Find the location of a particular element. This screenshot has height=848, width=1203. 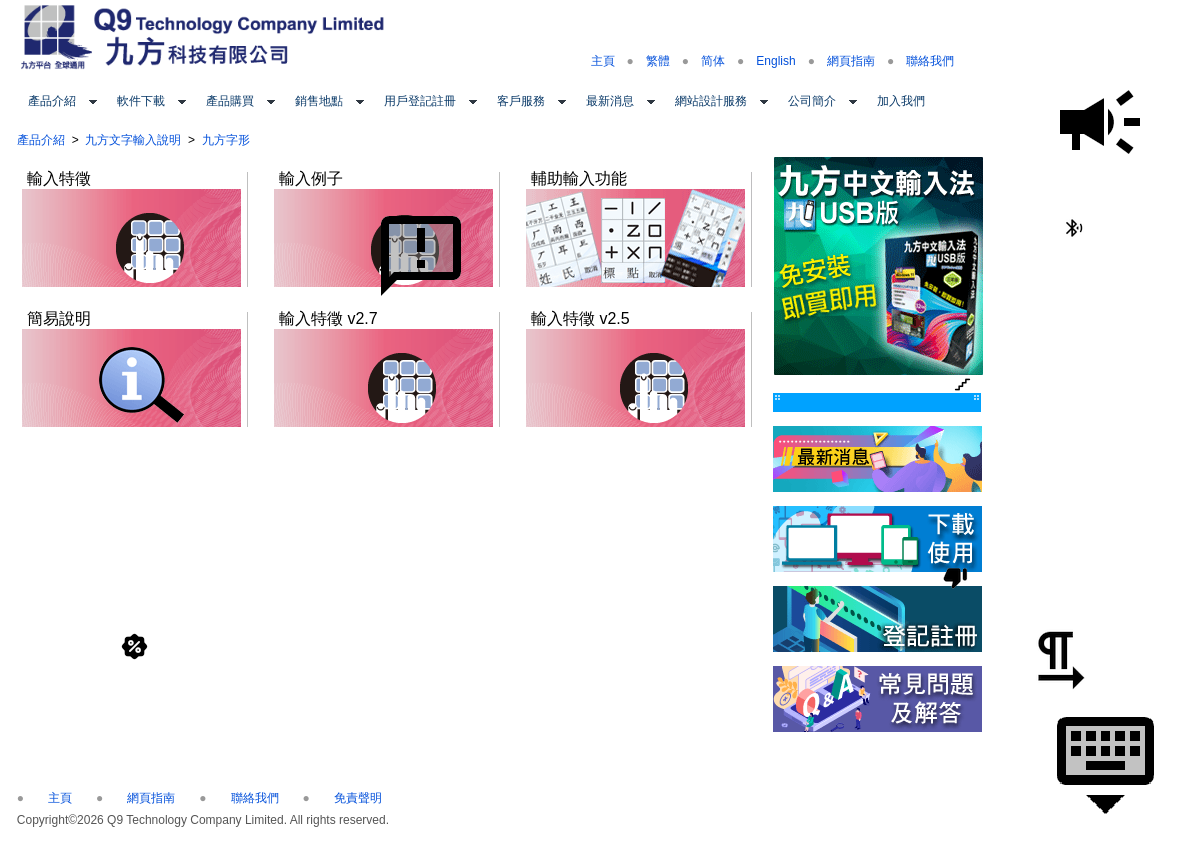

view important announcements or alerts is located at coordinates (421, 256).